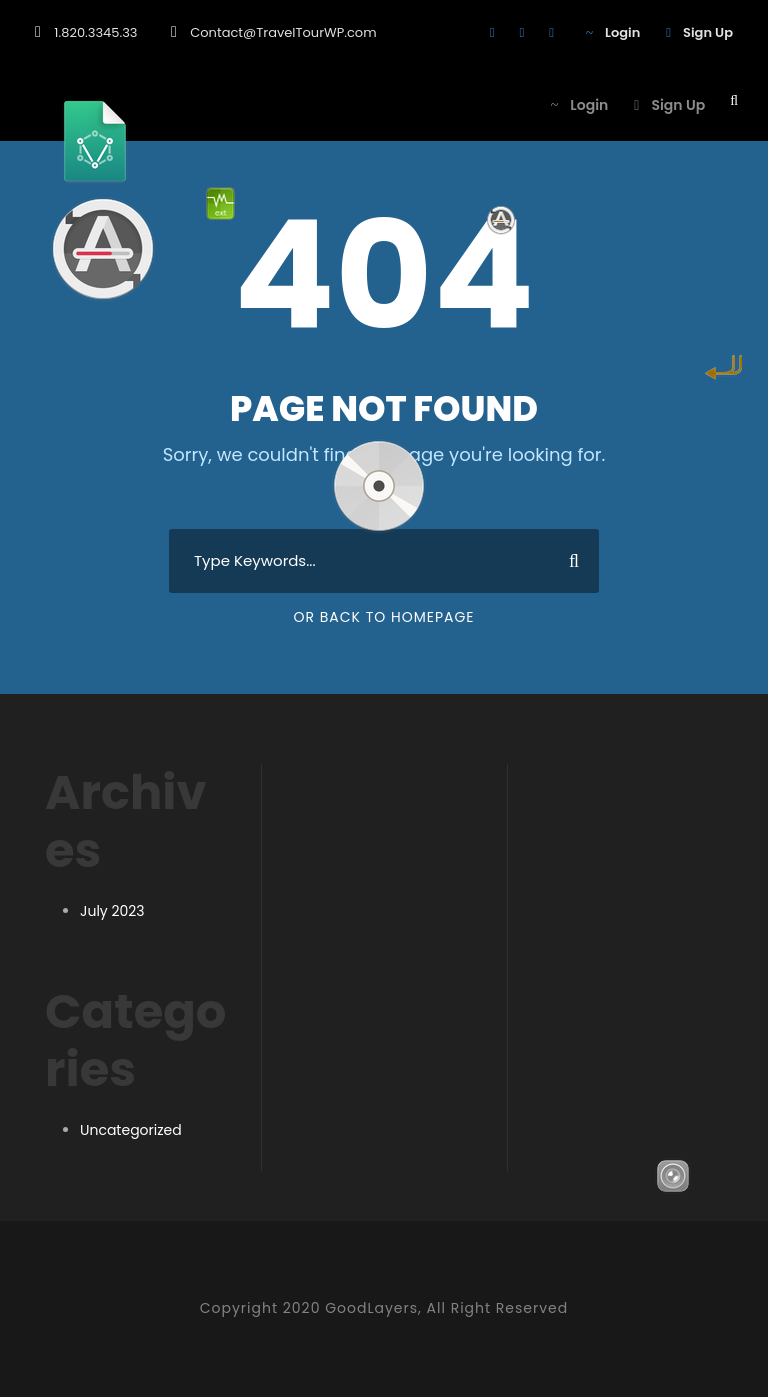 The height and width of the screenshot is (1397, 768). Describe the element at coordinates (723, 365) in the screenshot. I see `reply to all recipients of an email` at that location.